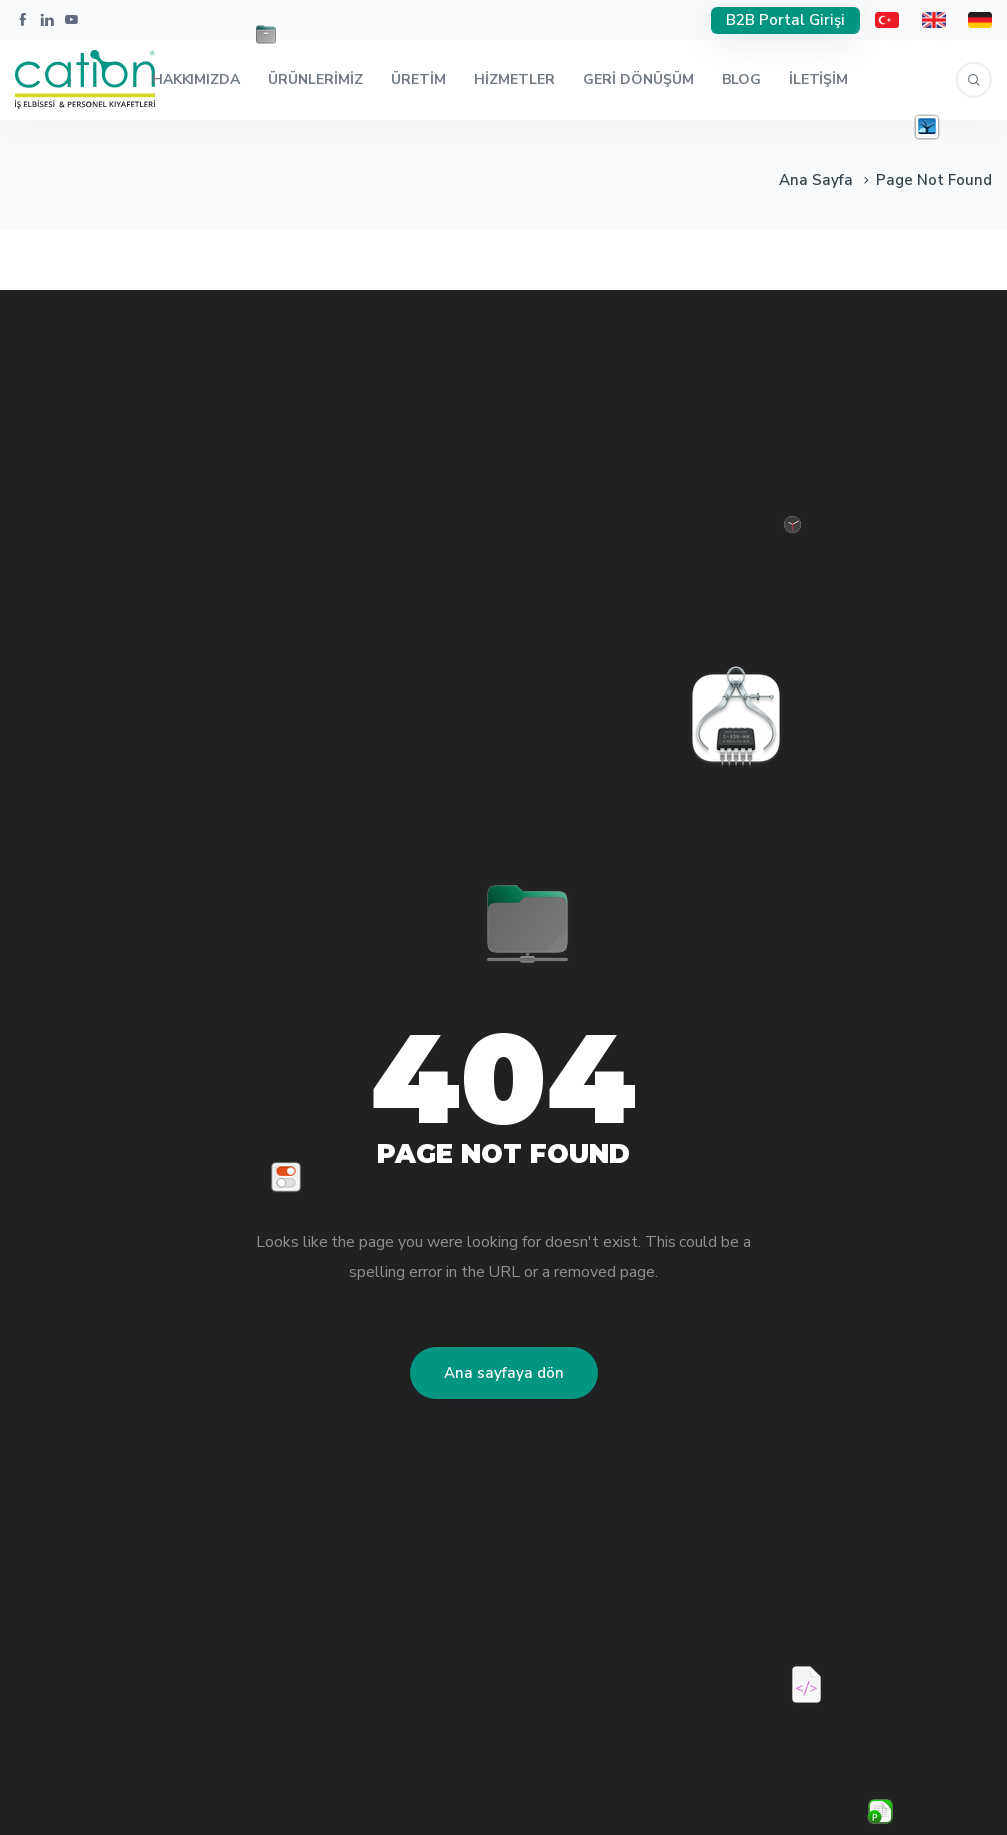  What do you see at coordinates (792, 524) in the screenshot?
I see `indicates a time-sensitive or urgent notification` at bounding box center [792, 524].